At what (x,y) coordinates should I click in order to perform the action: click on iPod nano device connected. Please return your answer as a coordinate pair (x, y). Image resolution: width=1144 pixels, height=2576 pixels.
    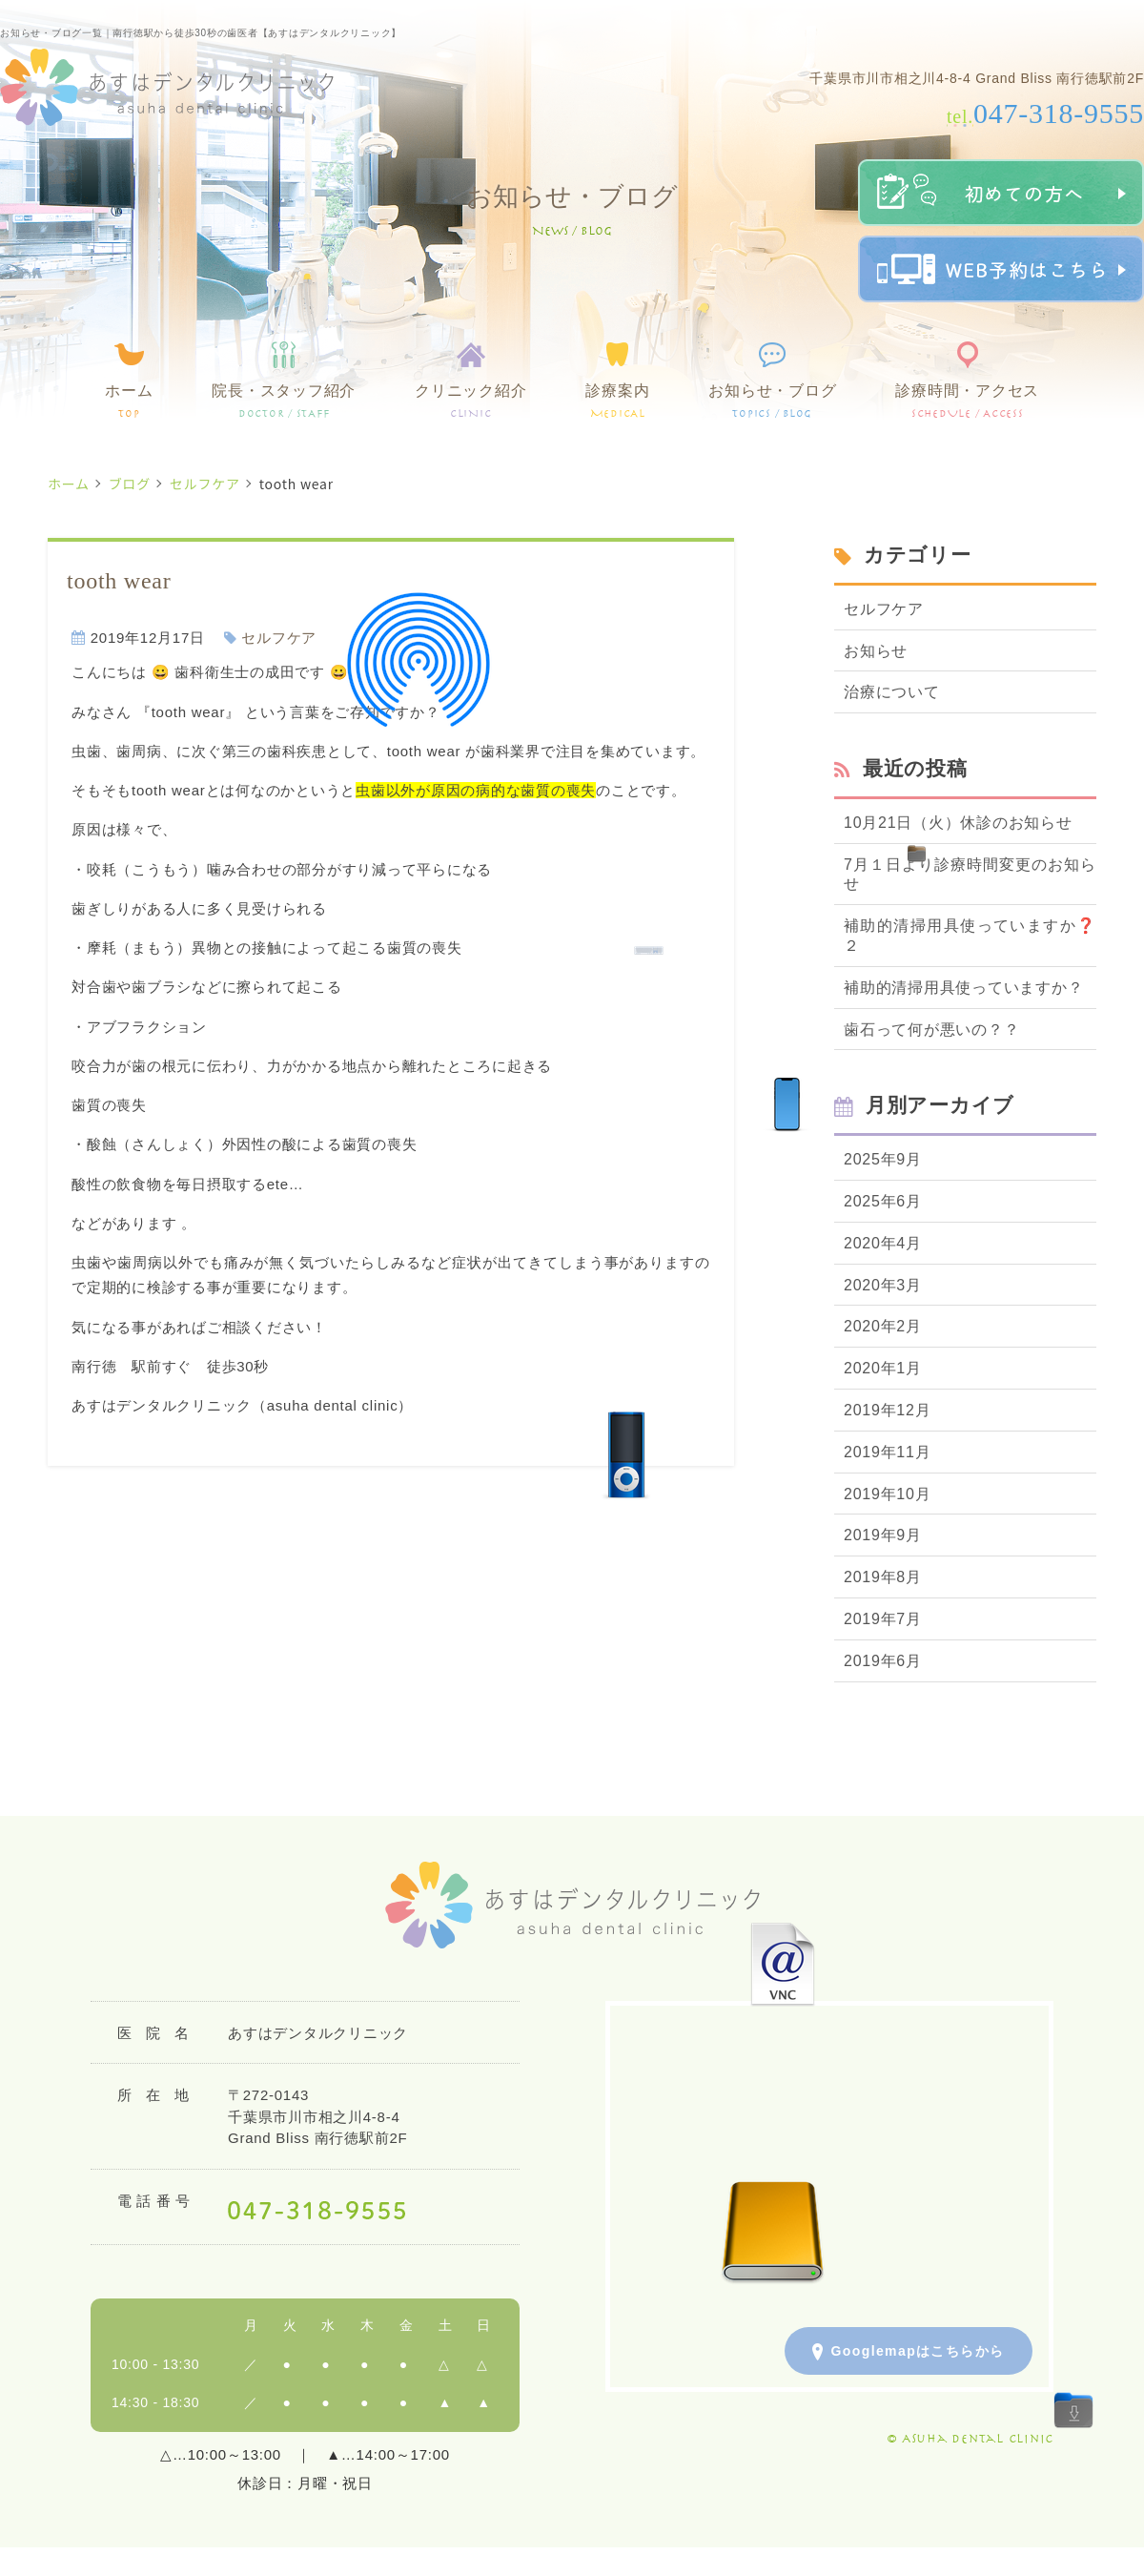
    Looking at the image, I should click on (625, 1455).